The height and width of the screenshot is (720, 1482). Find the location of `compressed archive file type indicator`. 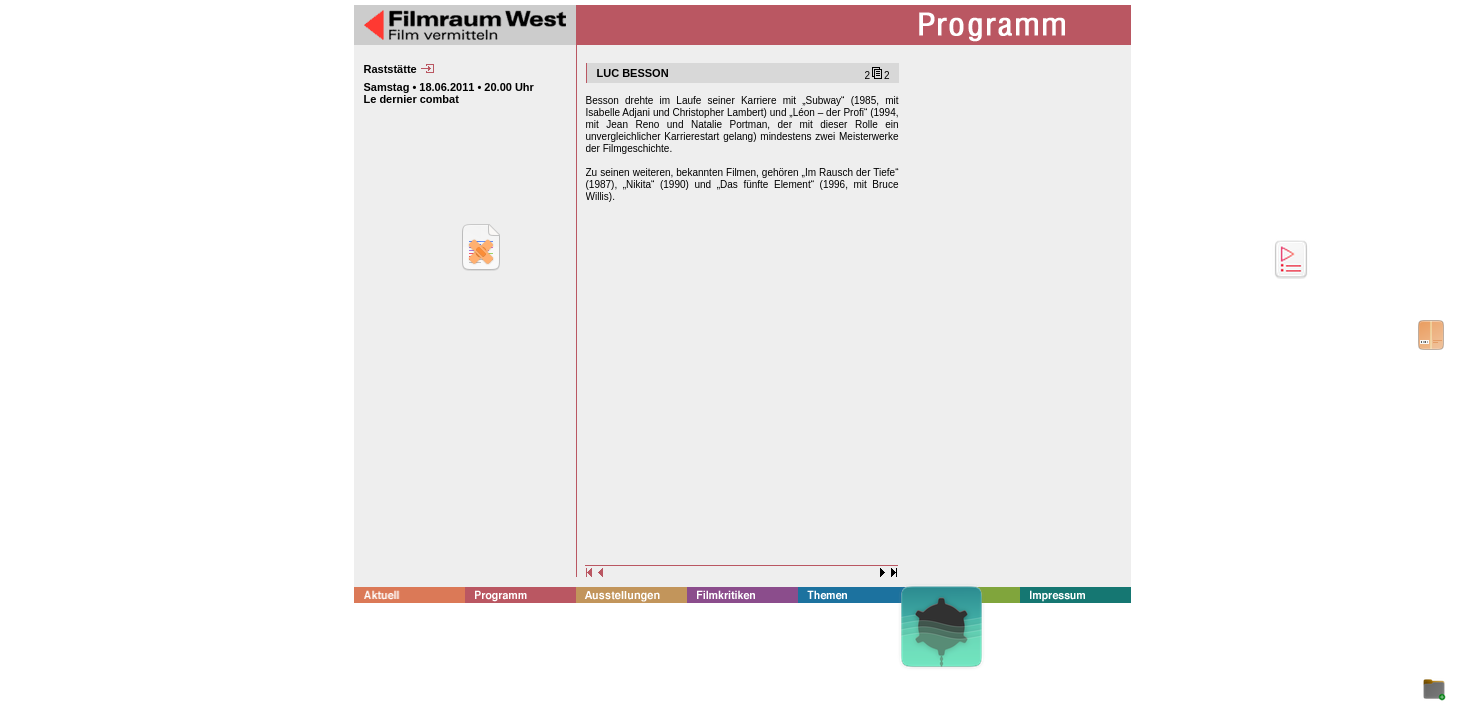

compressed archive file type indicator is located at coordinates (1431, 335).